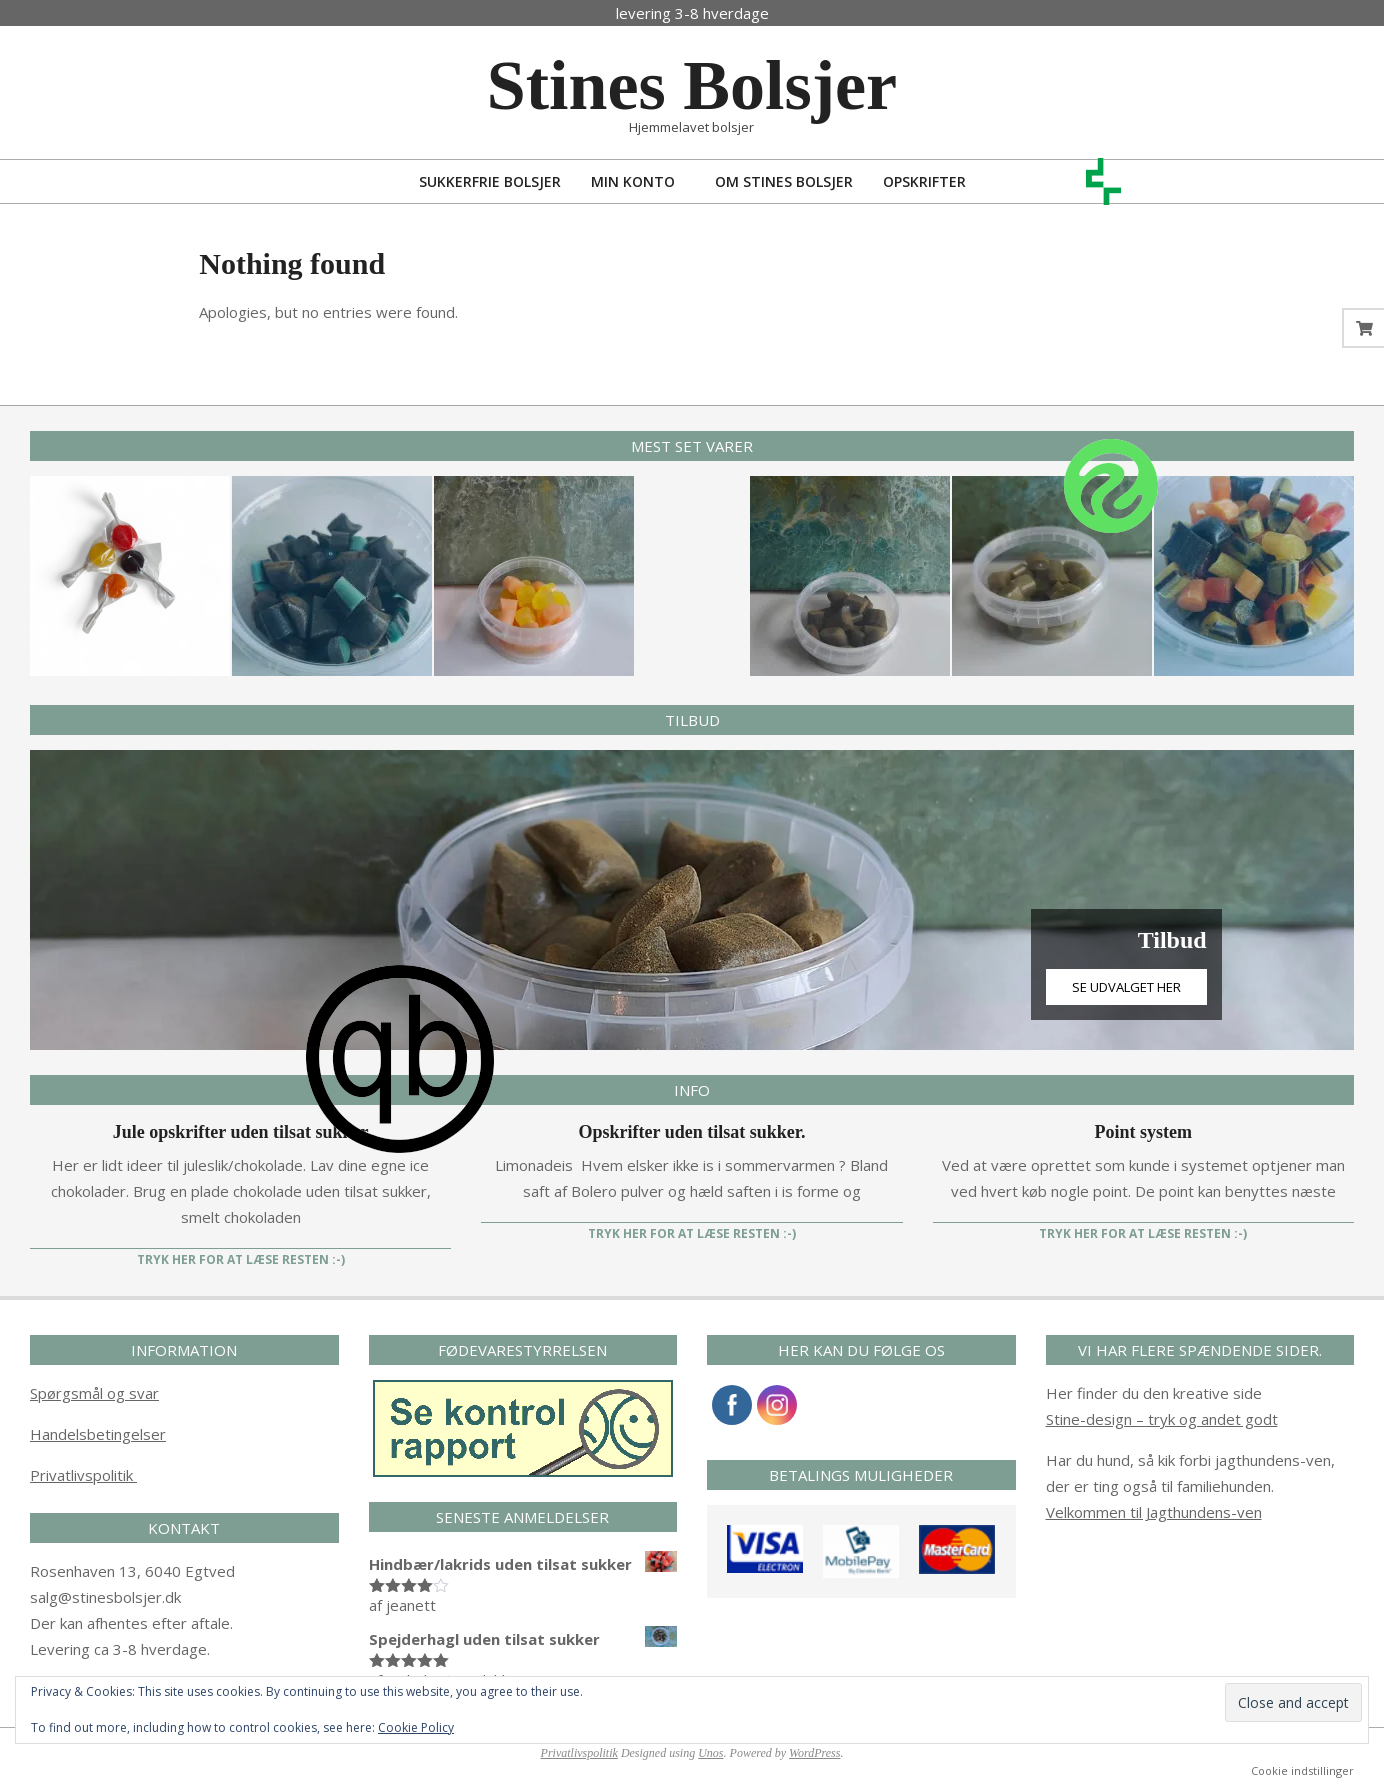 The height and width of the screenshot is (1784, 1384). I want to click on open Roboflow app or website, so click(1111, 486).